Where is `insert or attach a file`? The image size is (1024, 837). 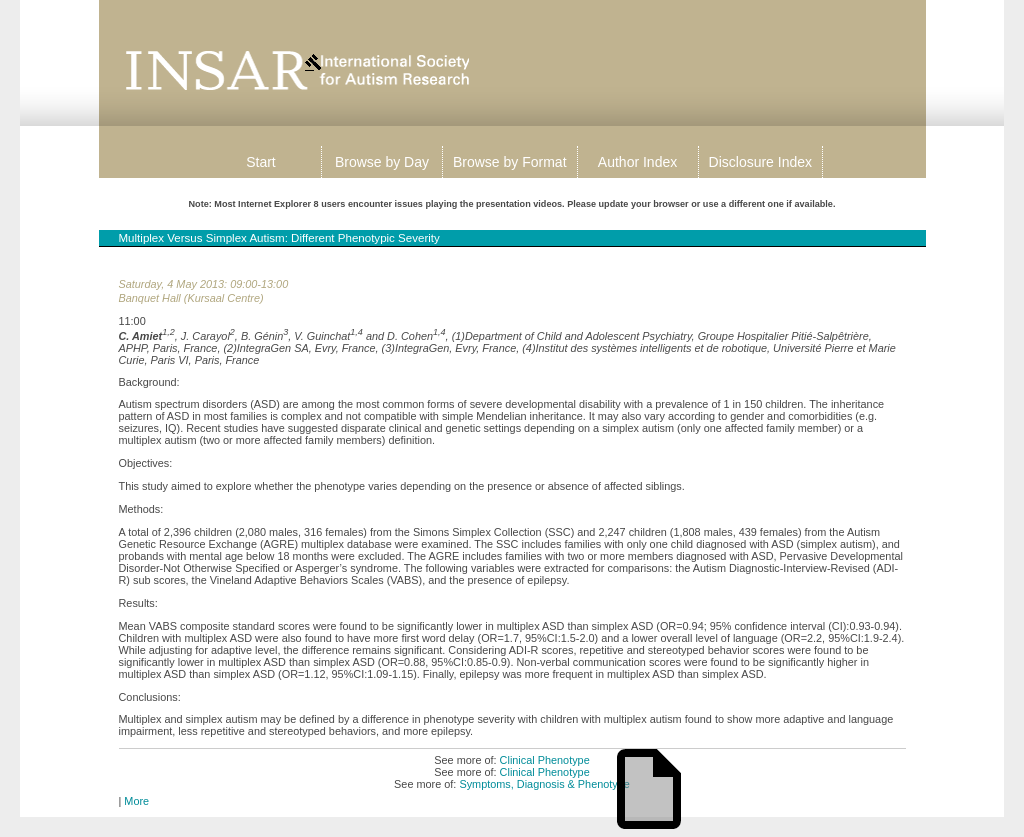
insert or attach a file is located at coordinates (649, 789).